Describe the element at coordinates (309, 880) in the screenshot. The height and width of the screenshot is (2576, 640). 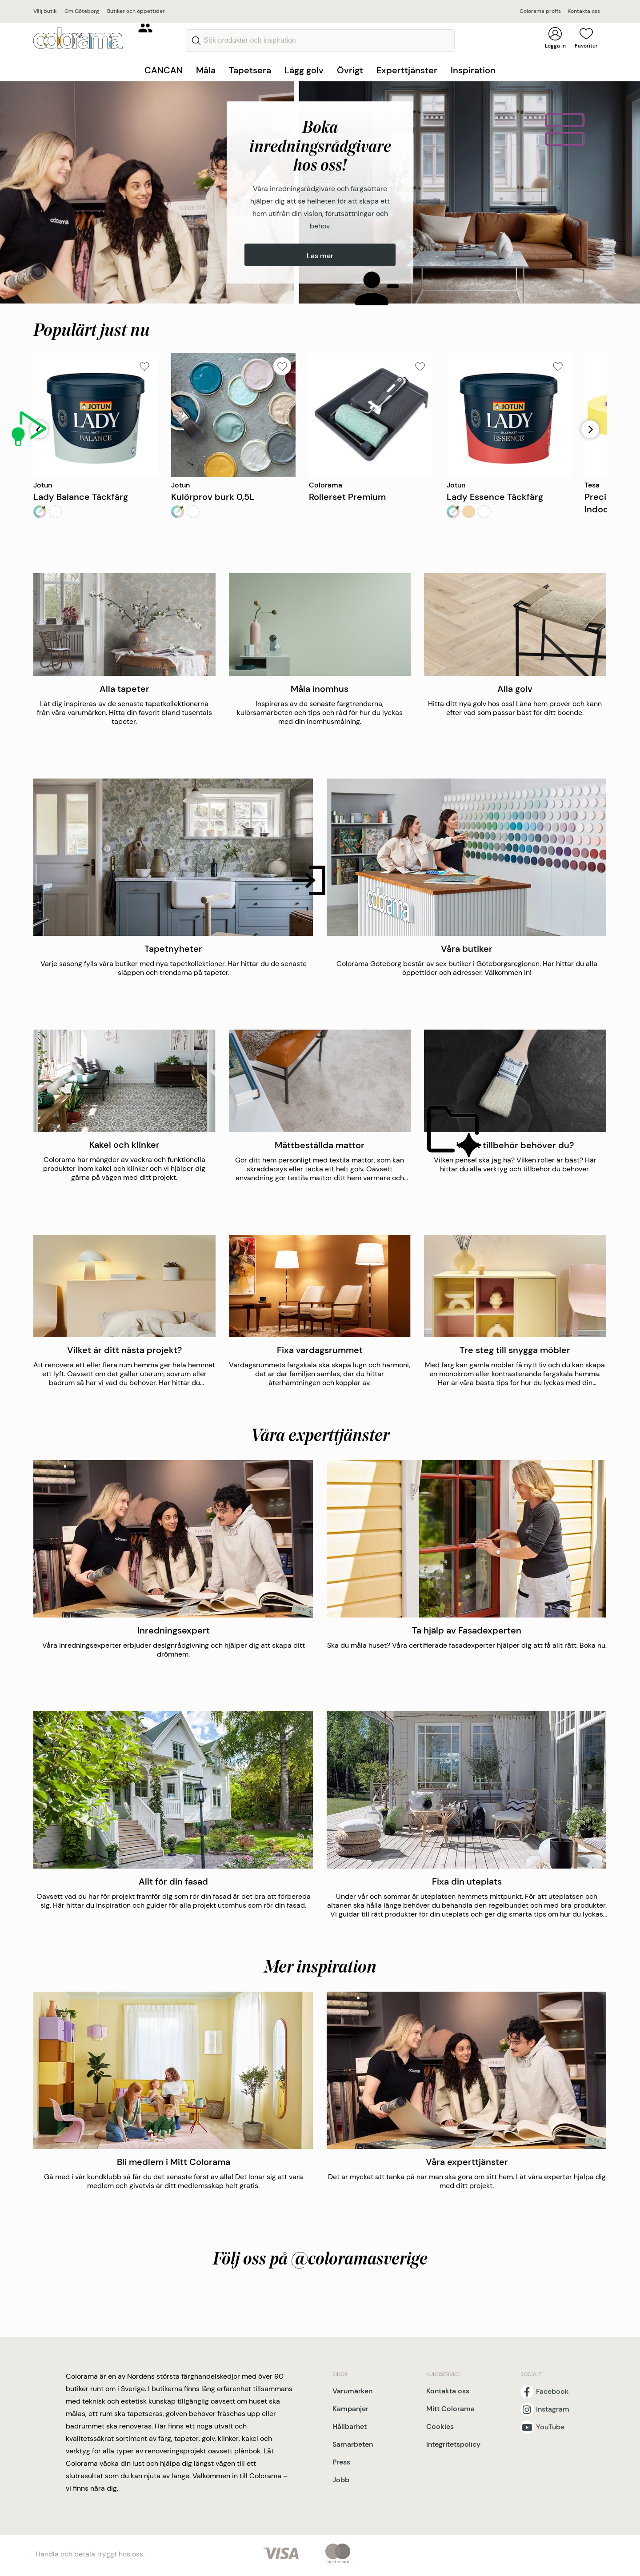
I see `log in to your account` at that location.